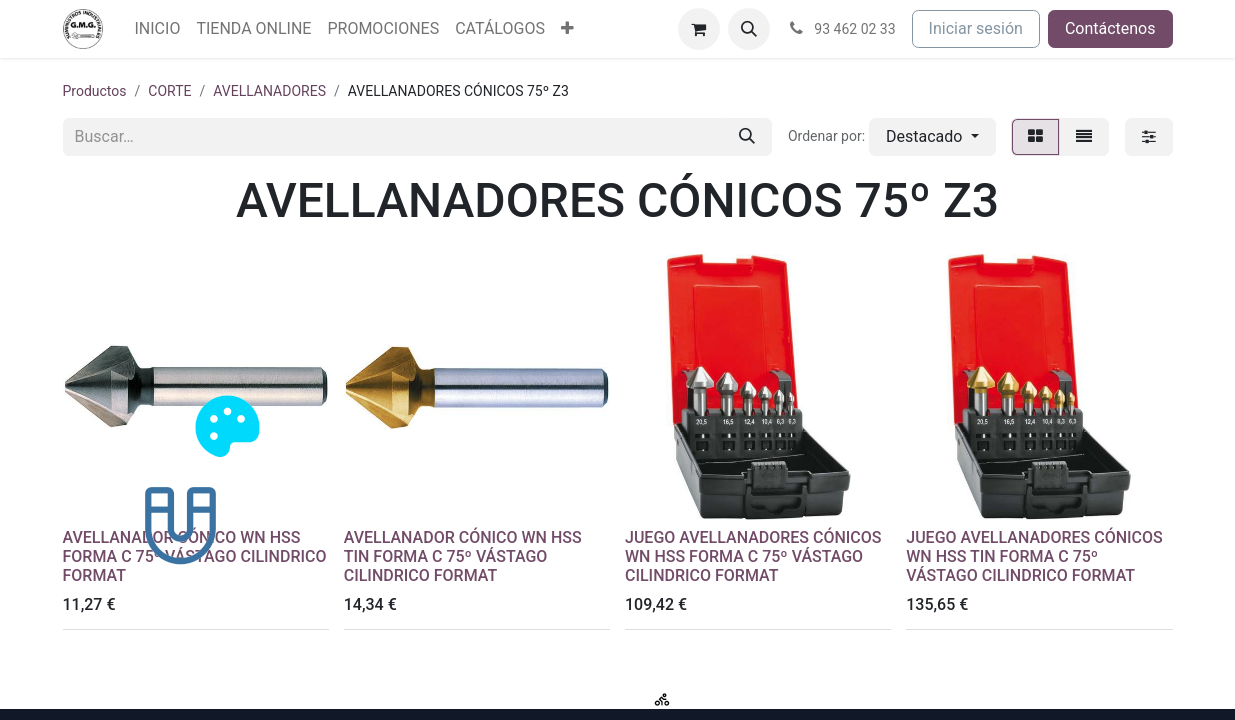 The width and height of the screenshot is (1235, 720). Describe the element at coordinates (662, 700) in the screenshot. I see `access cycling or bike-related features` at that location.